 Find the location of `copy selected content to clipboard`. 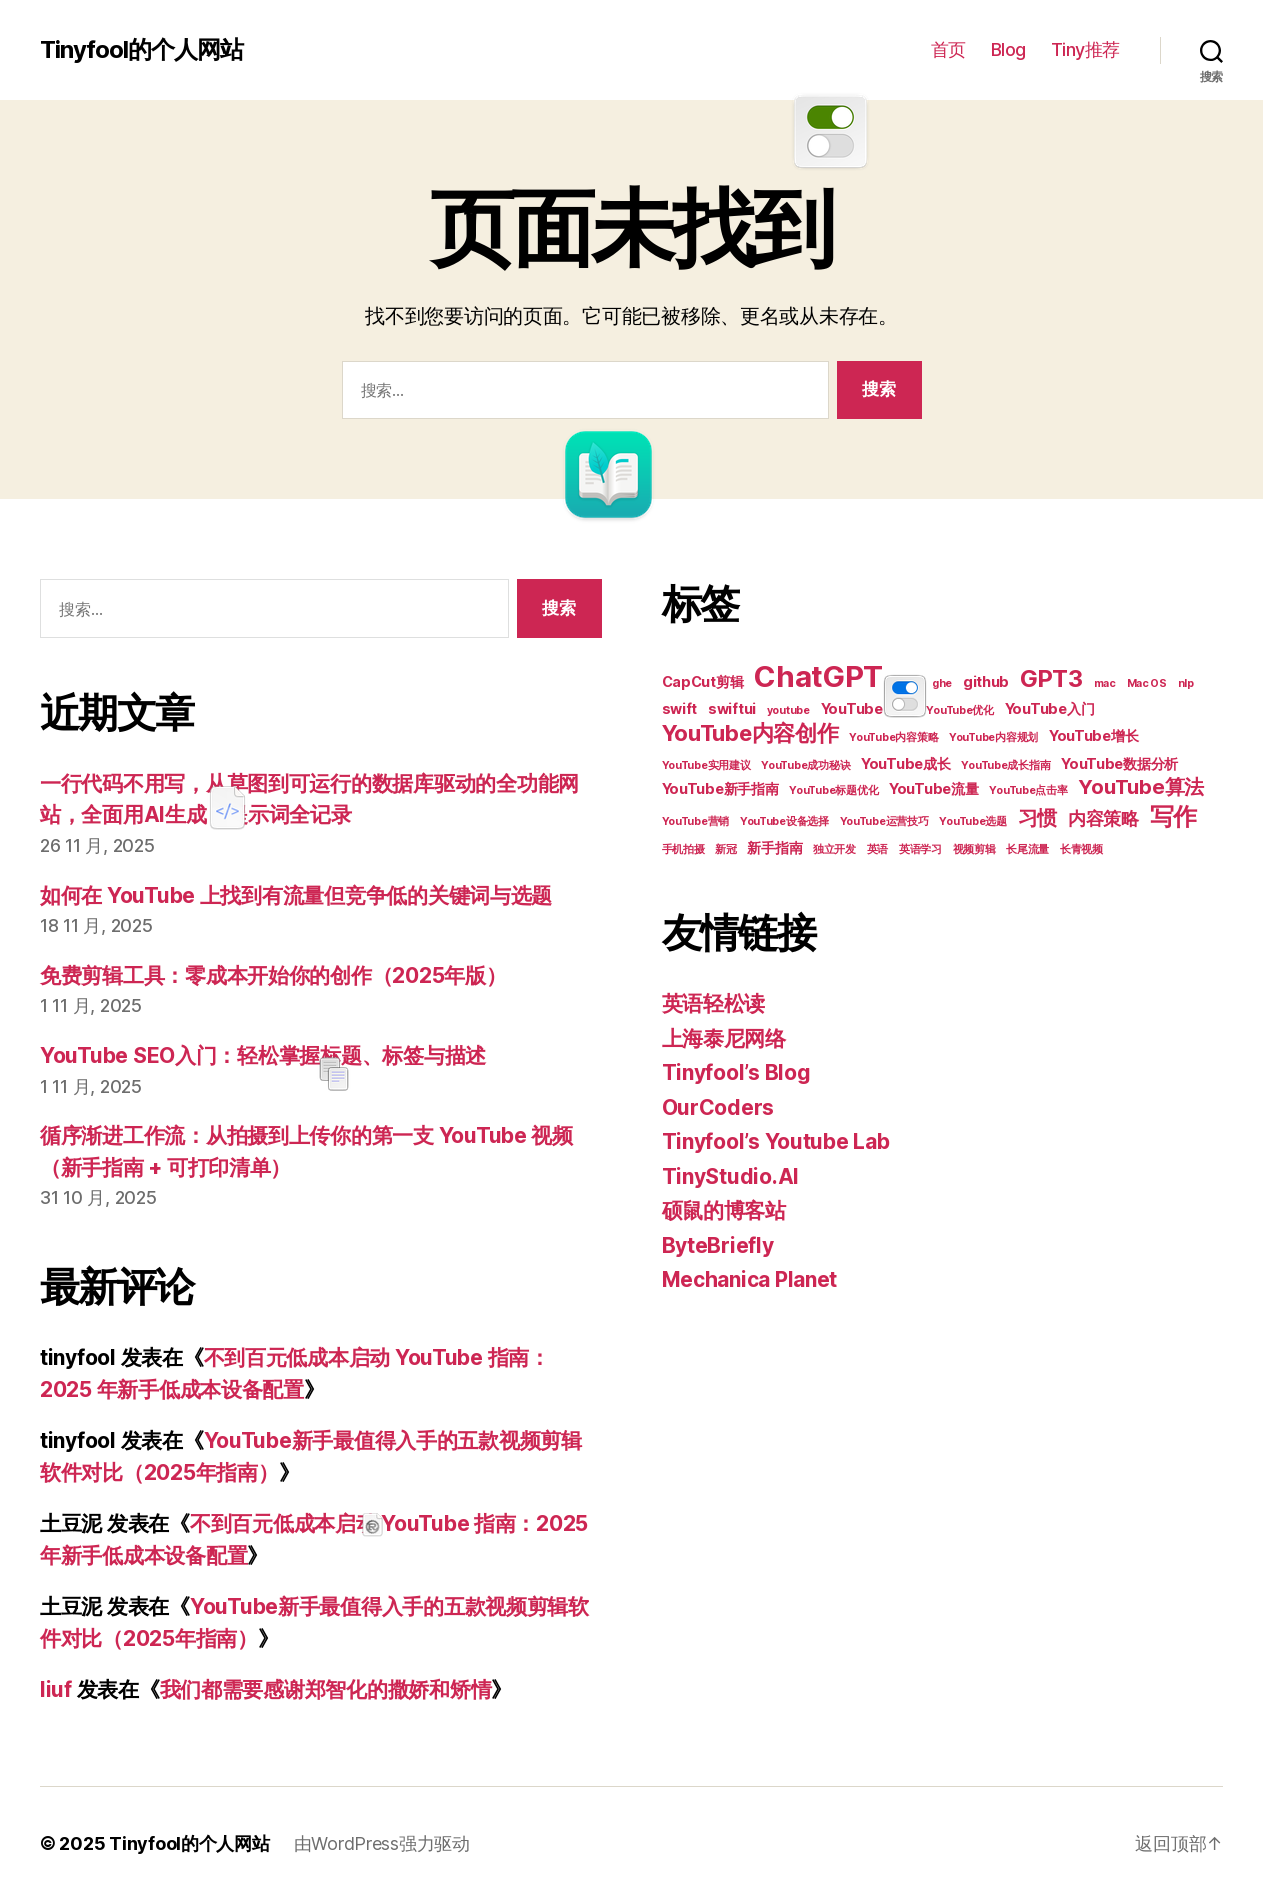

copy selected content to clipboard is located at coordinates (334, 1074).